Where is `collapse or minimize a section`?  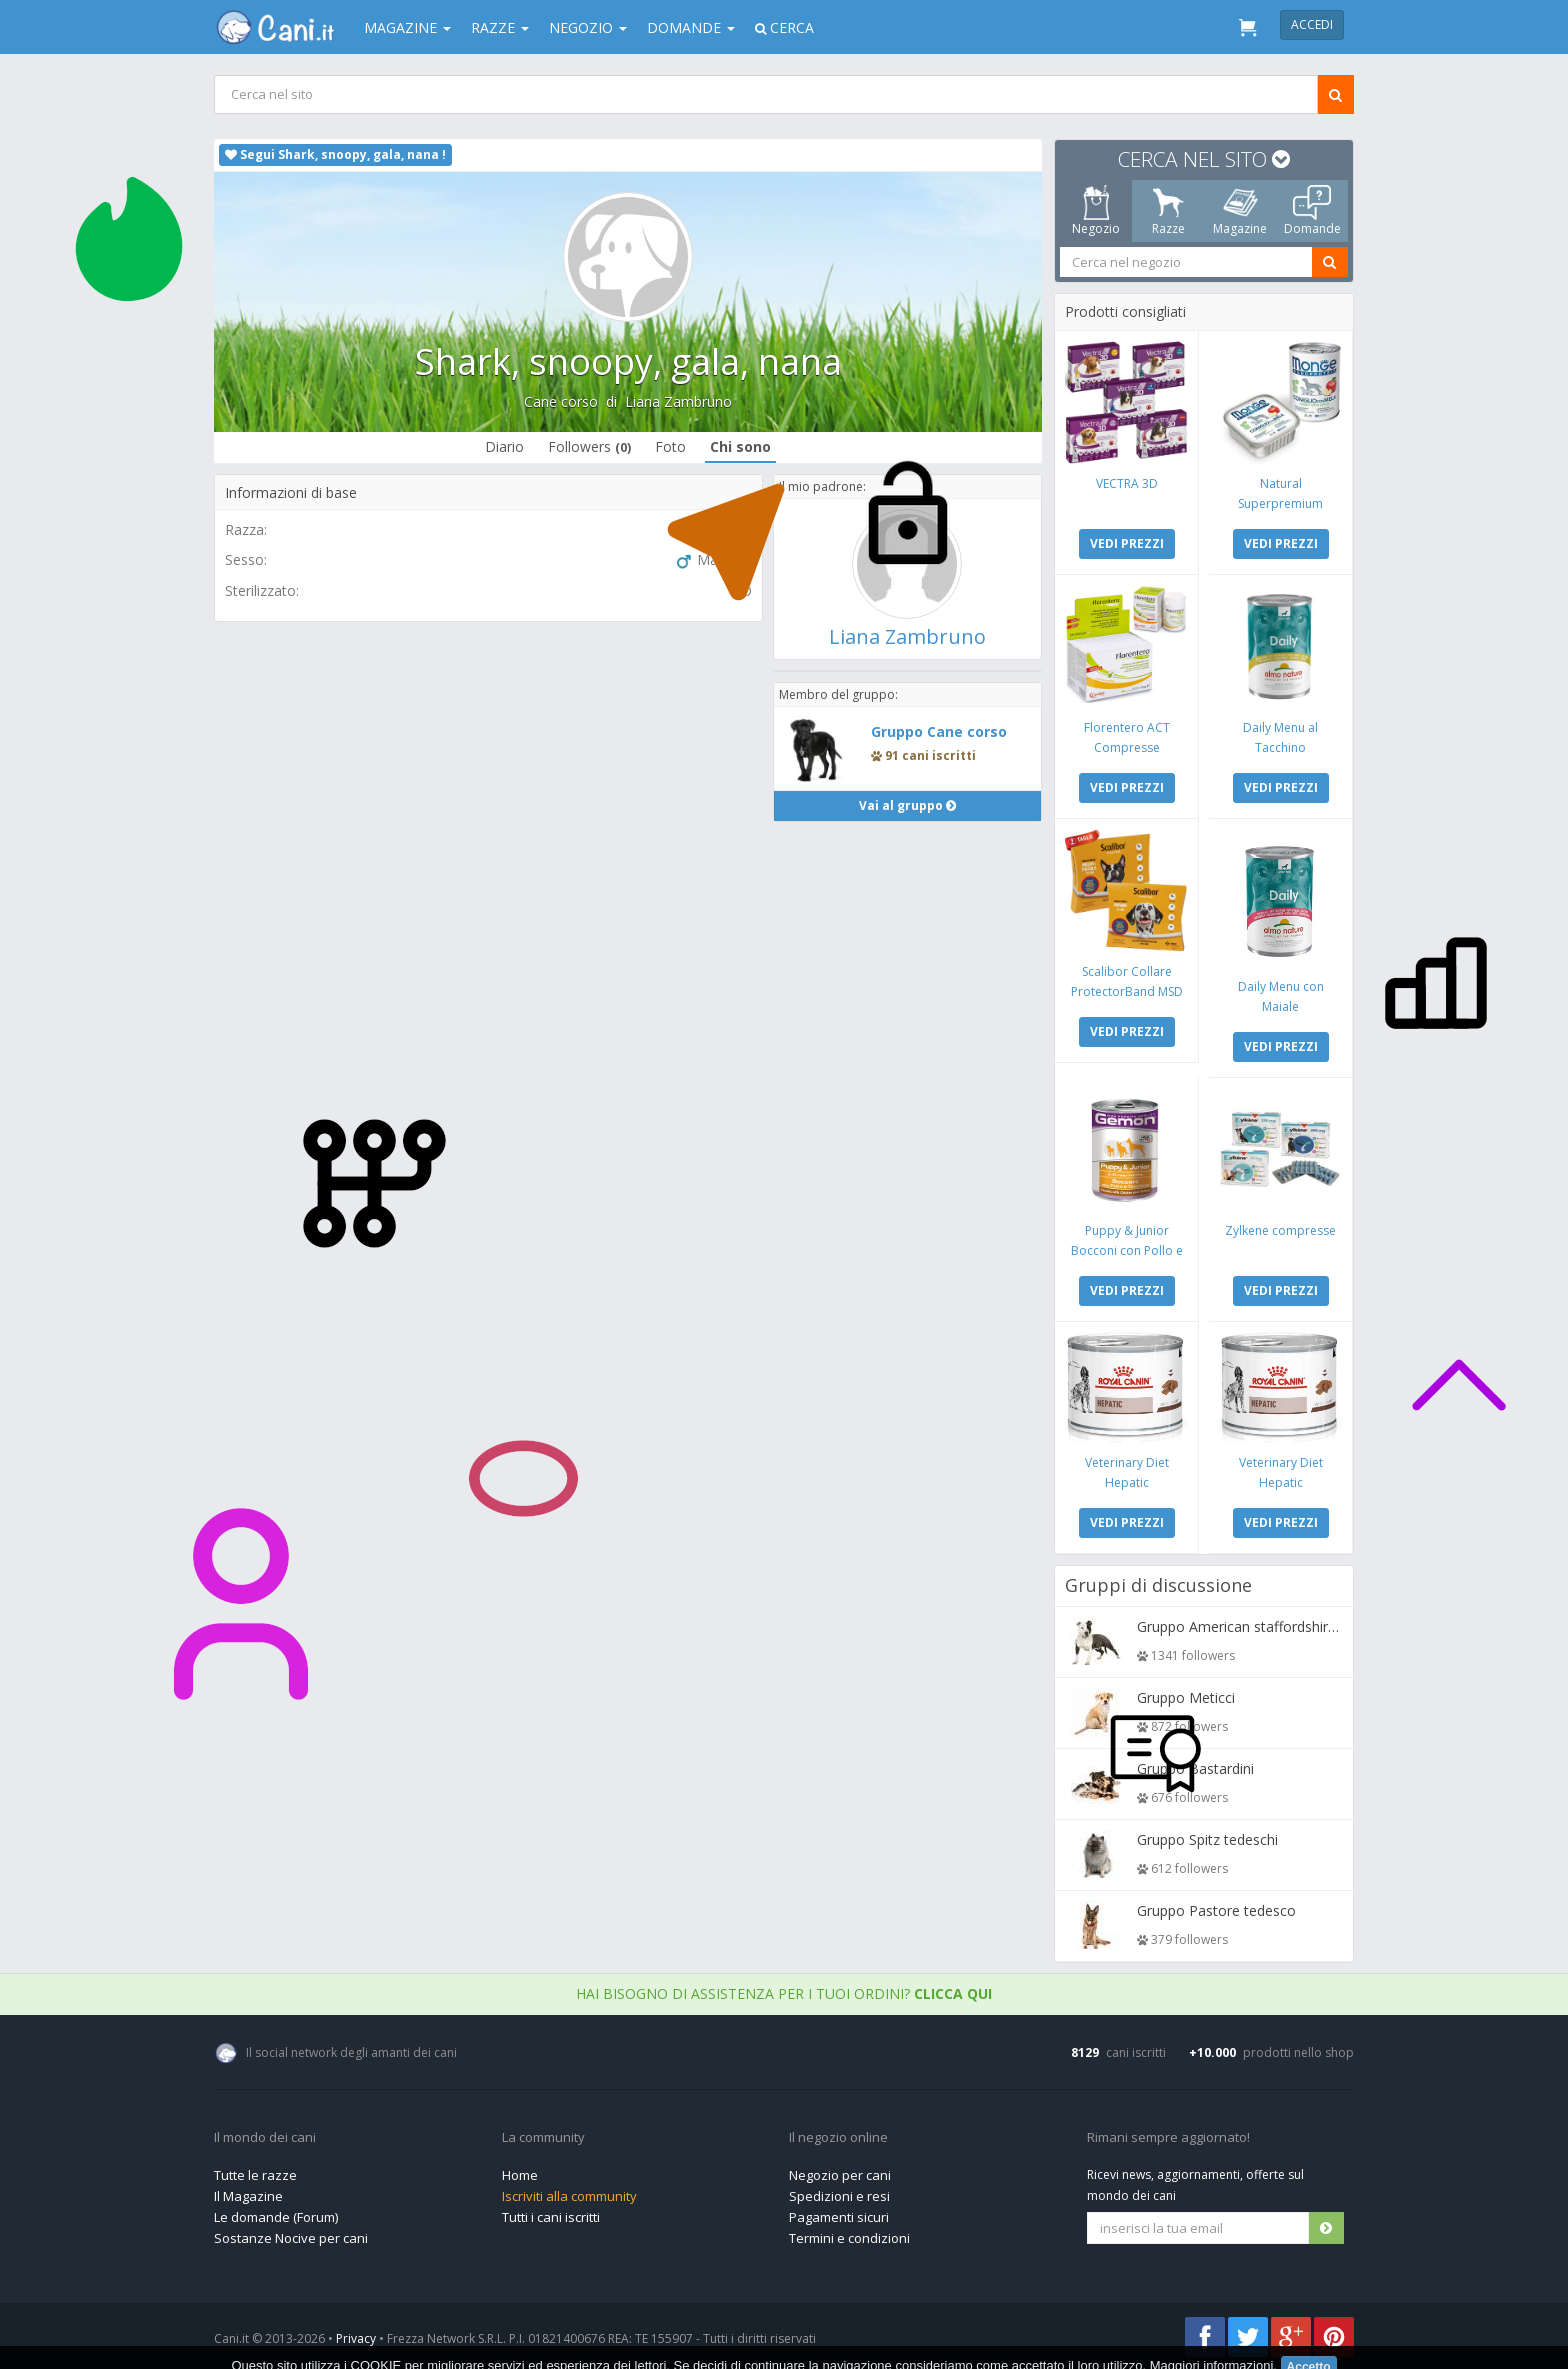
collapse or minimize a section is located at coordinates (1459, 1385).